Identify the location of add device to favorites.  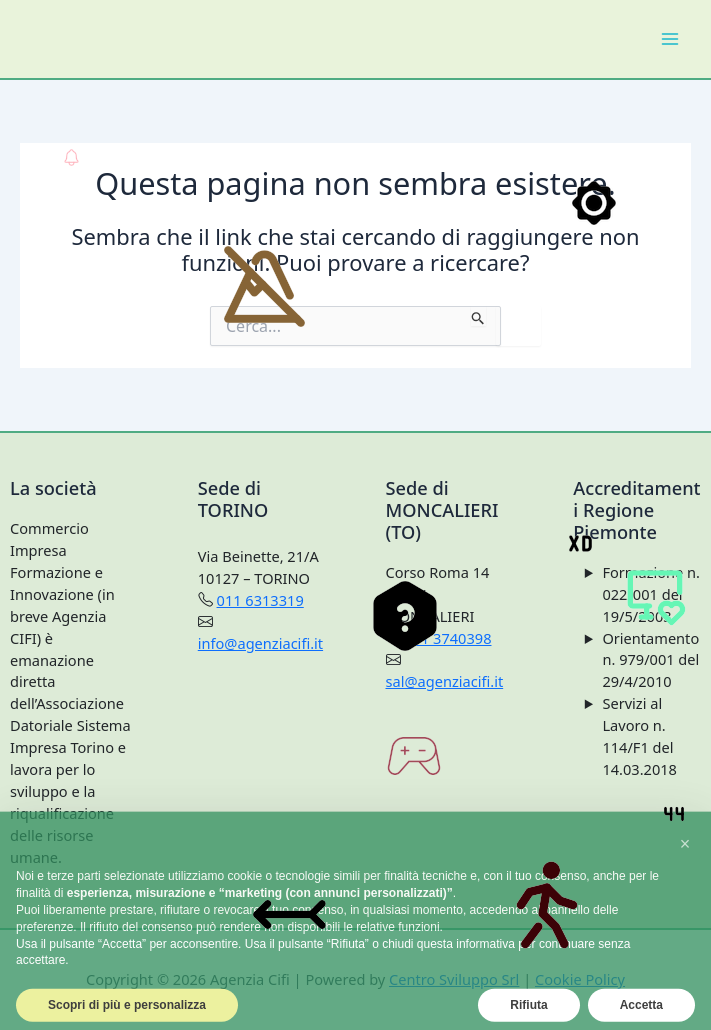
(655, 595).